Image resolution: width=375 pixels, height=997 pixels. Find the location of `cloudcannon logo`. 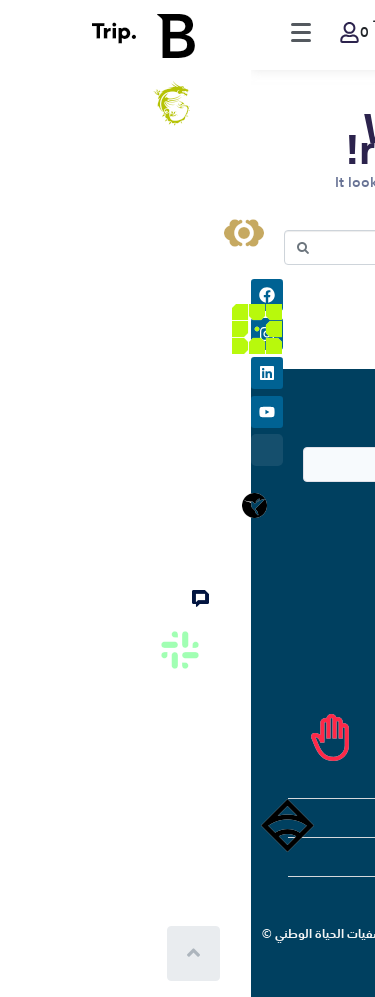

cloudcannon logo is located at coordinates (244, 233).